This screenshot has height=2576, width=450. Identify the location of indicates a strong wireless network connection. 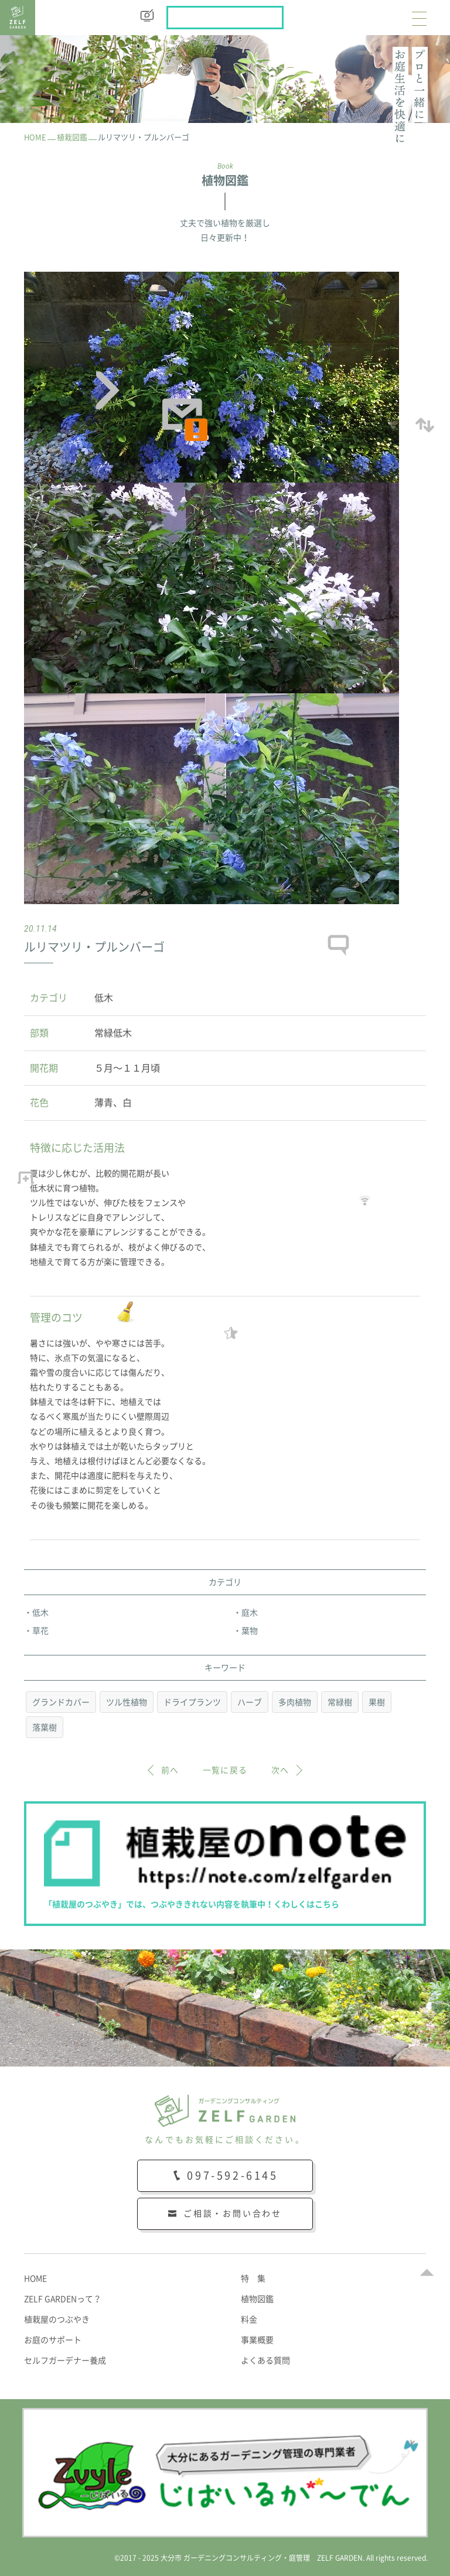
(364, 1200).